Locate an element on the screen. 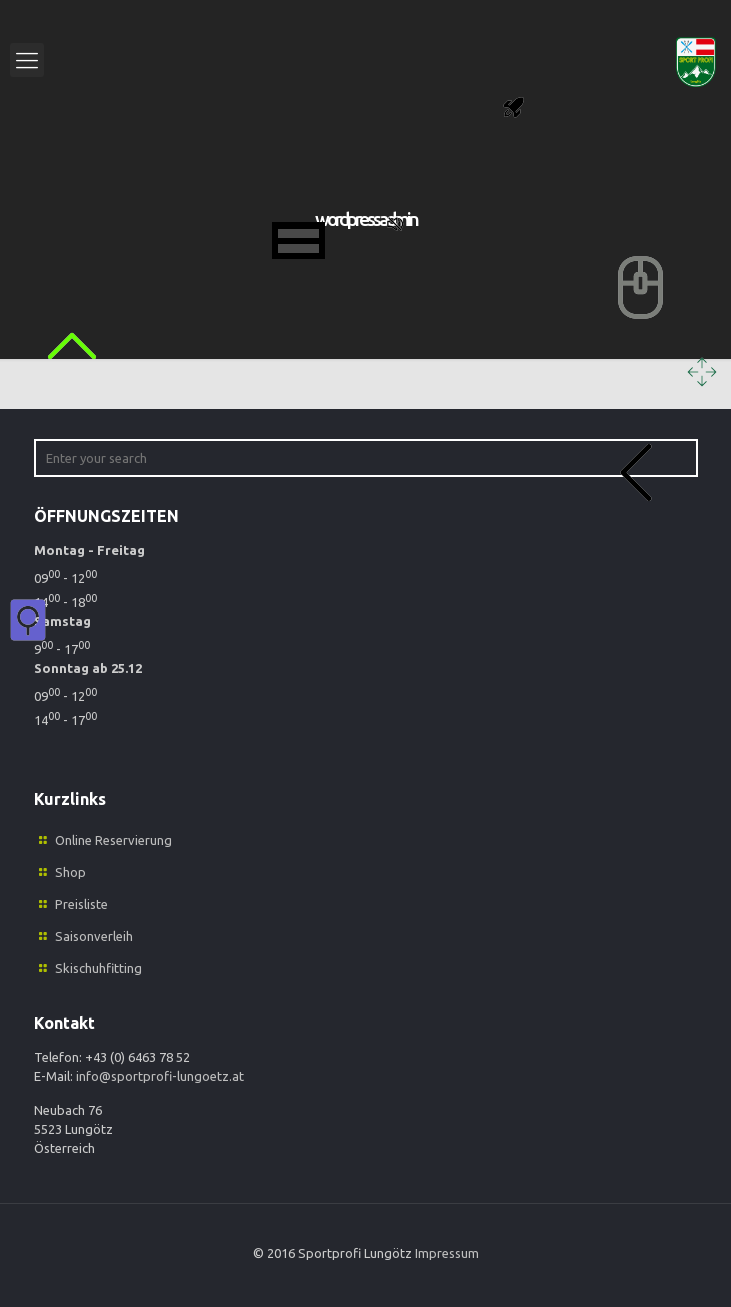 The height and width of the screenshot is (1307, 731). collapse an expanded section is located at coordinates (72, 346).